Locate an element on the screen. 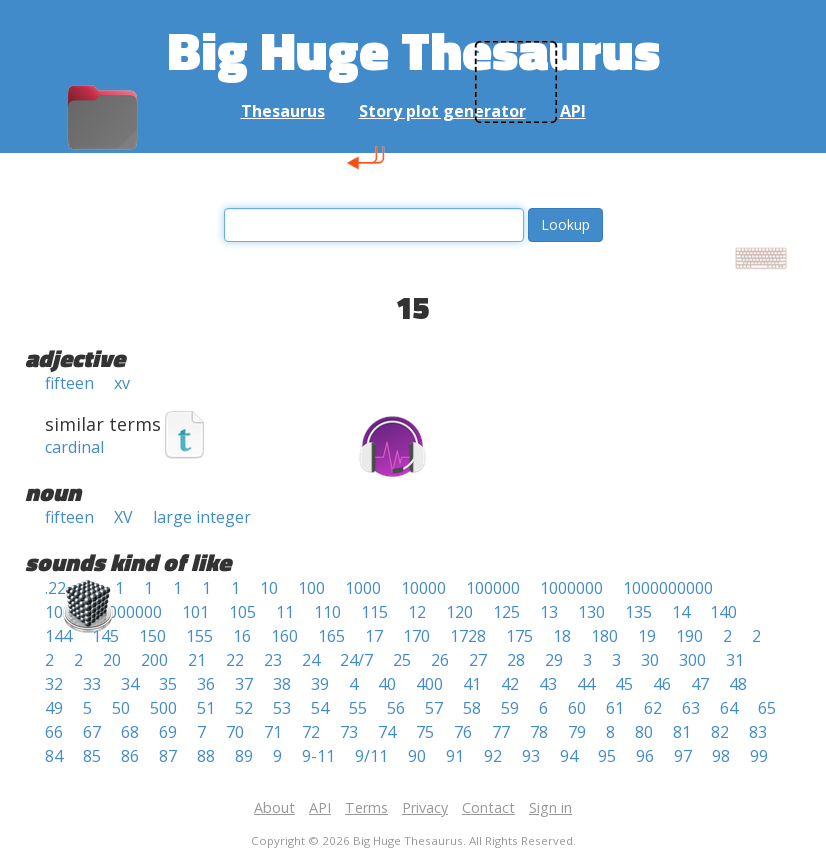 This screenshot has height=860, width=826. apple magic keyboard with touch id in orange/pink is located at coordinates (761, 258).